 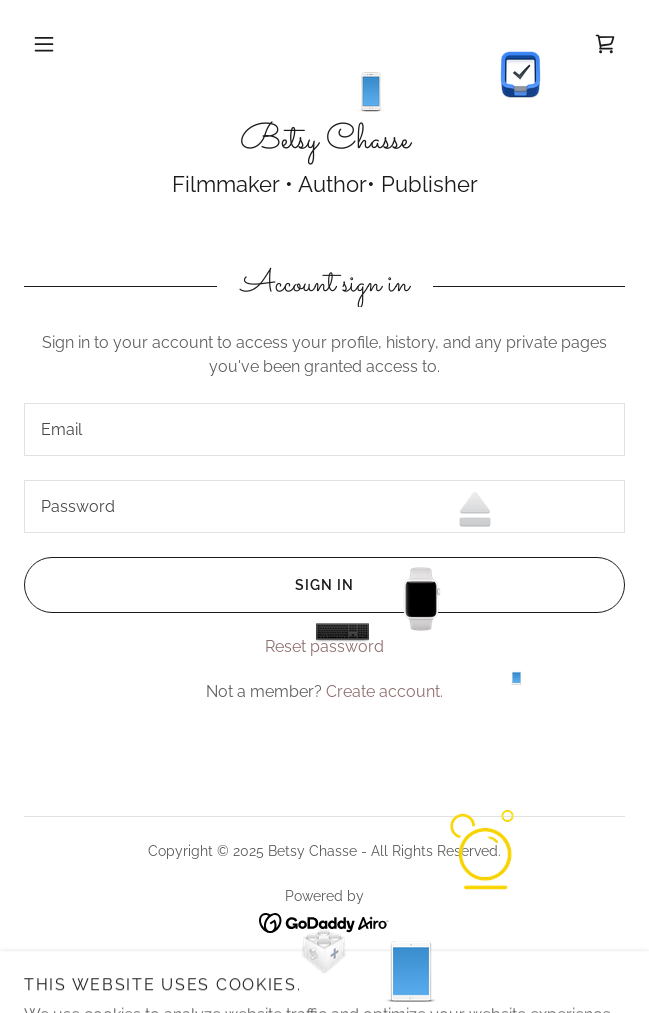 I want to click on add particle effects to video, so click(x=485, y=849).